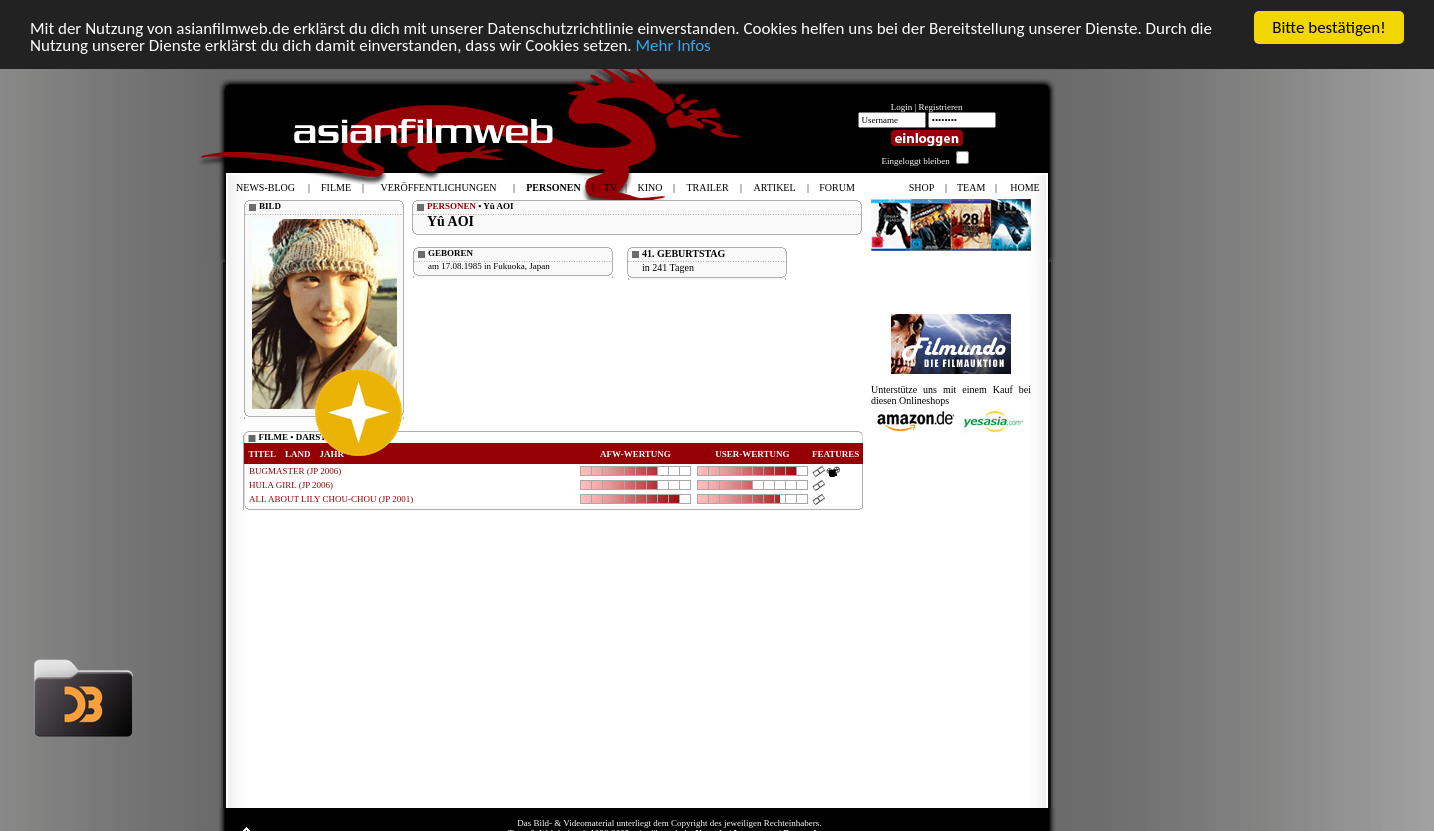 The image size is (1434, 831). What do you see at coordinates (358, 412) in the screenshot?
I see `trust or authorize a bluetooth device` at bounding box center [358, 412].